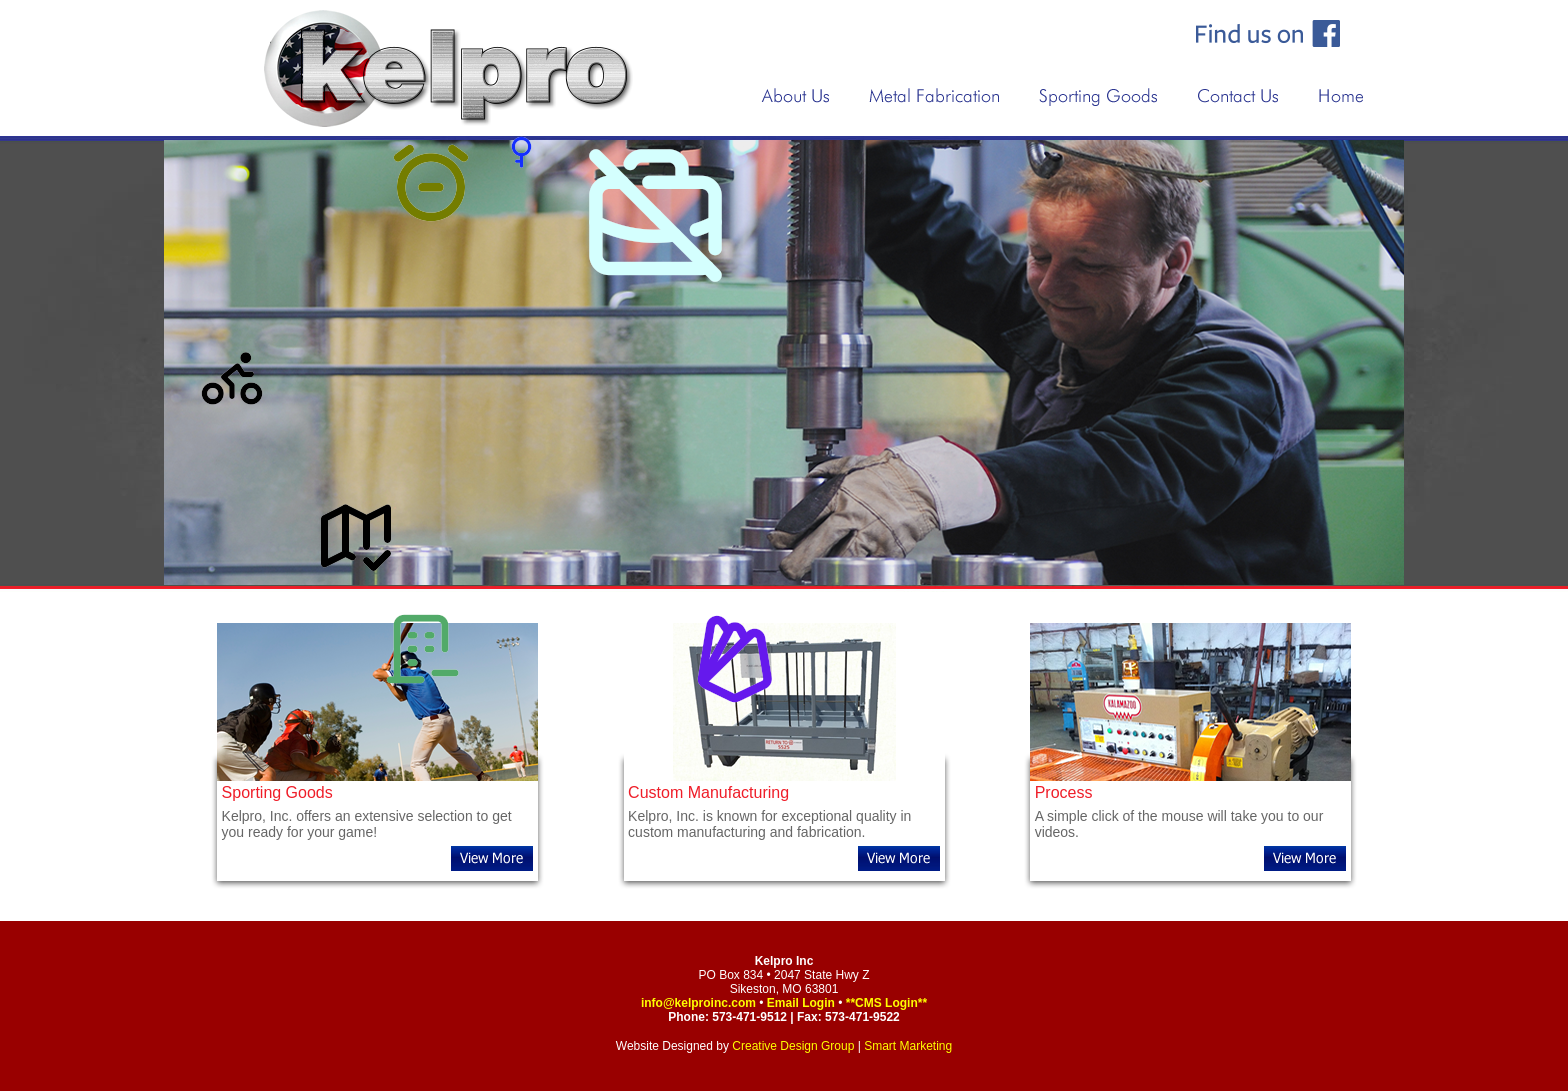 This screenshot has width=1568, height=1091. Describe the element at coordinates (421, 649) in the screenshot. I see `remove a building from your list` at that location.